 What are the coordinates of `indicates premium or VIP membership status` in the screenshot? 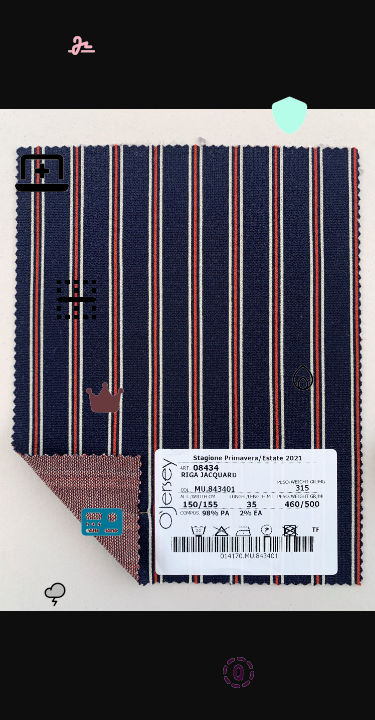 It's located at (105, 399).